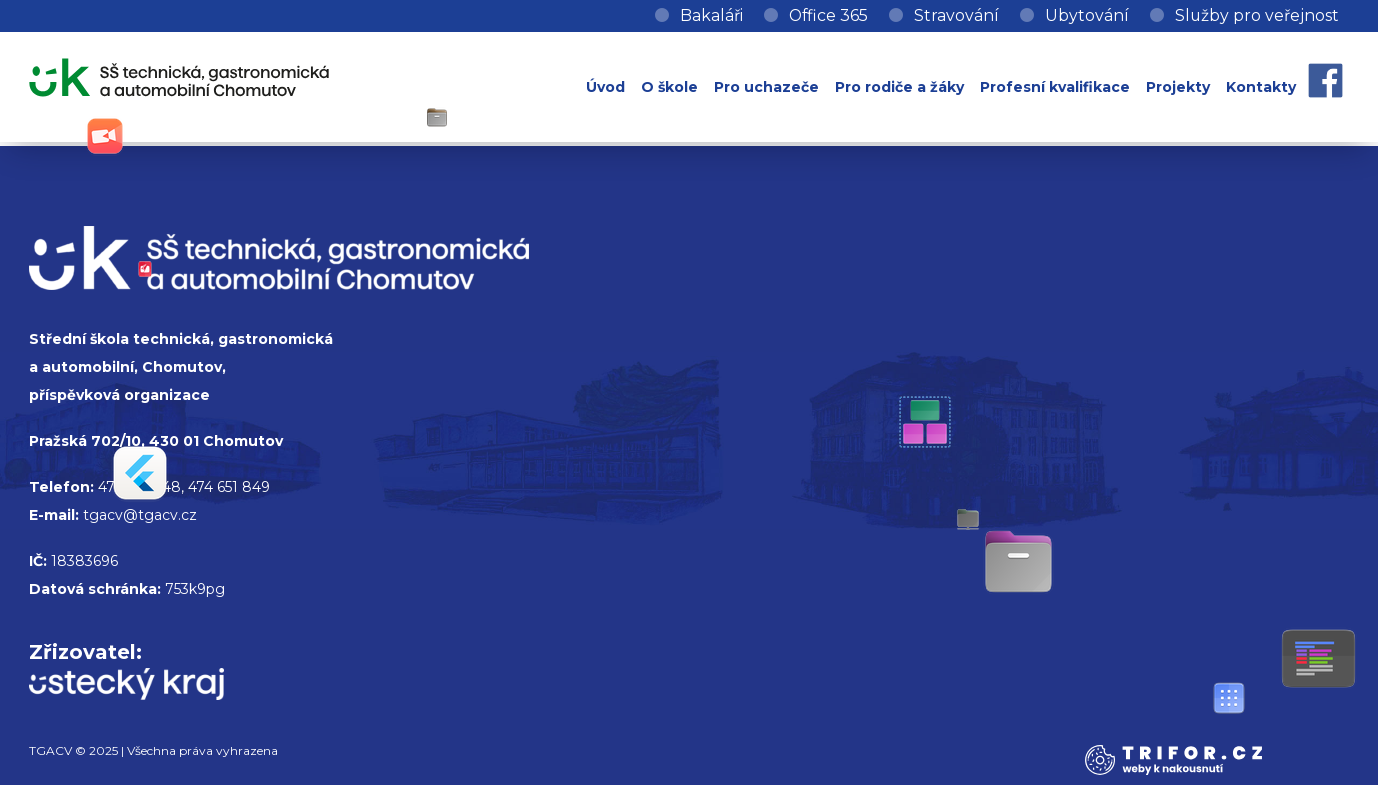  What do you see at coordinates (145, 269) in the screenshot?
I see `an eps vector image file` at bounding box center [145, 269].